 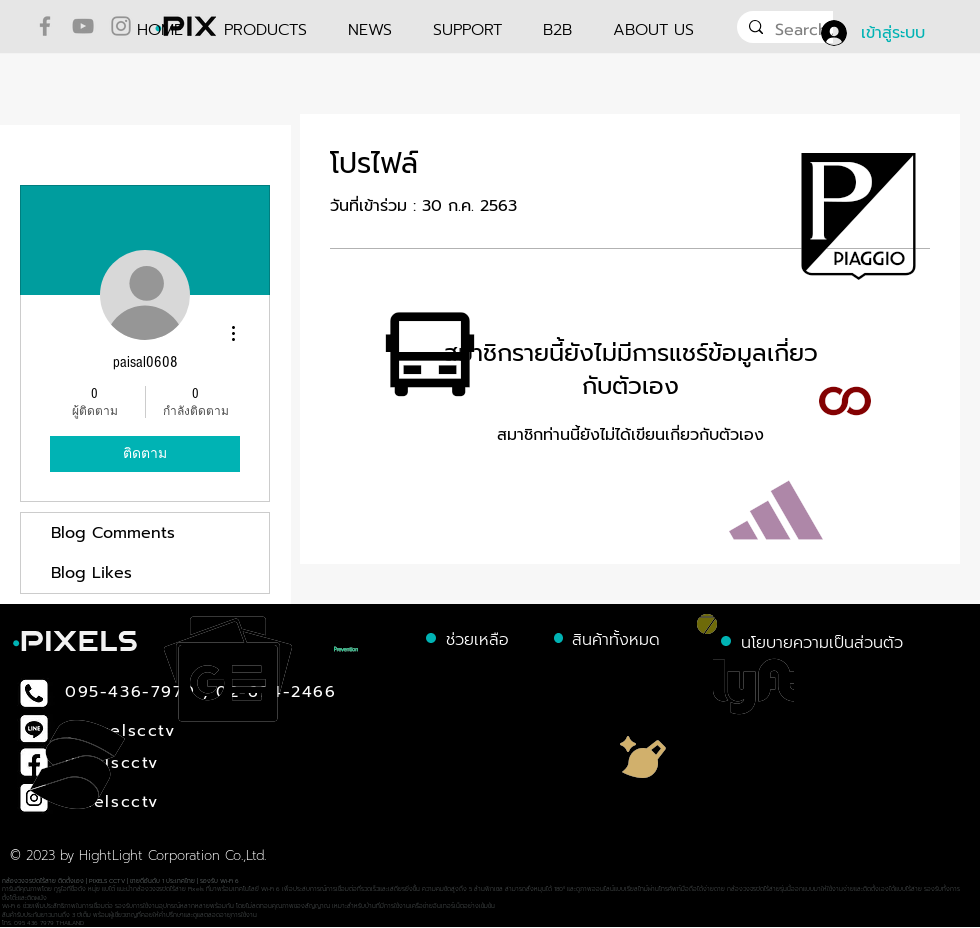 What do you see at coordinates (346, 649) in the screenshot?
I see `prevention magazine brand logo` at bounding box center [346, 649].